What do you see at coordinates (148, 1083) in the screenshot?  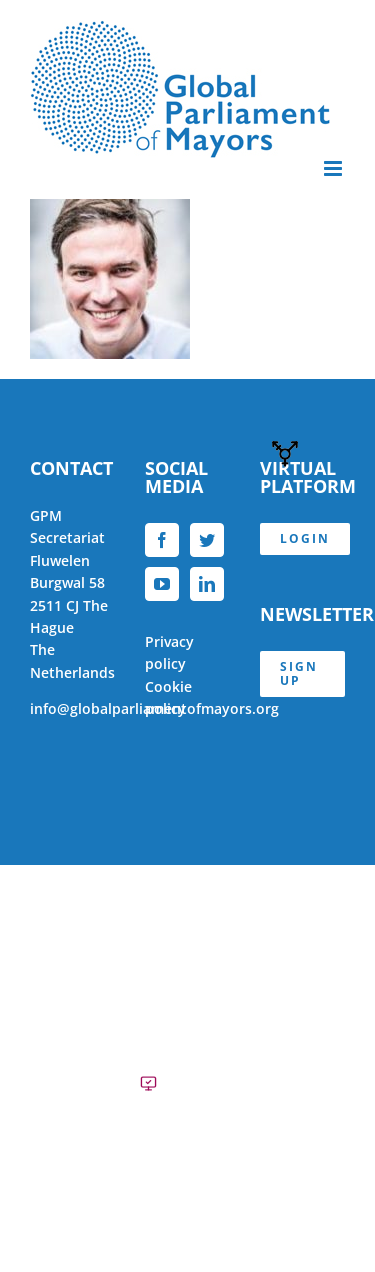 I see `system check passed or monitor verified` at bounding box center [148, 1083].